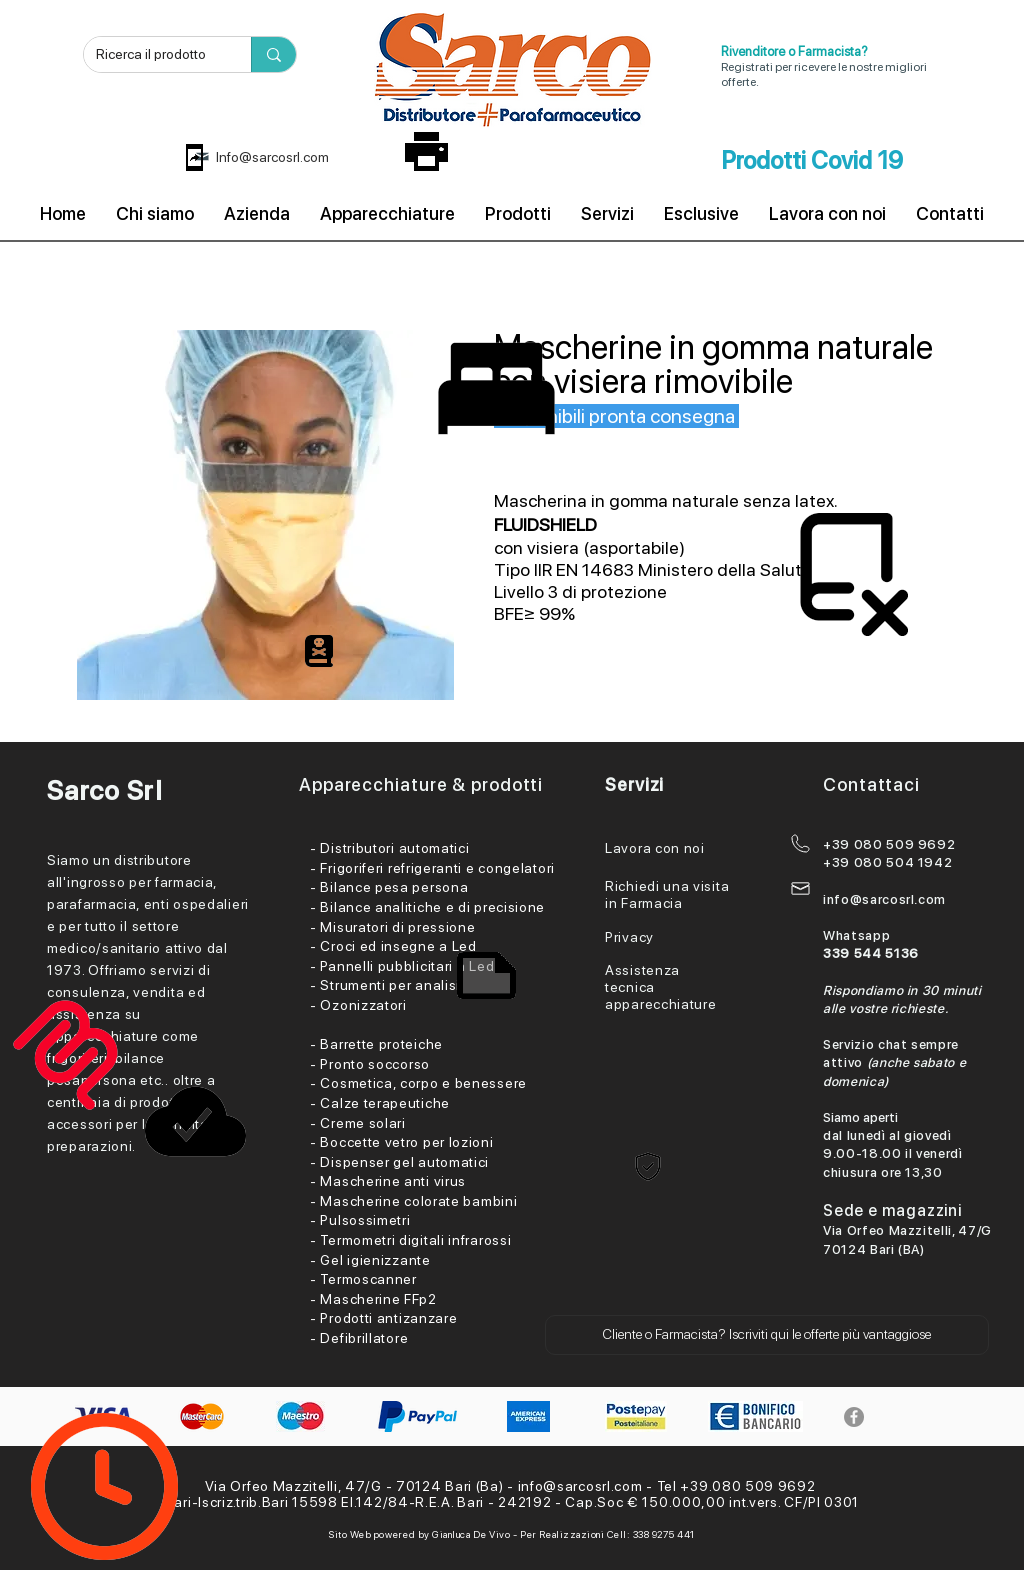 Image resolution: width=1024 pixels, height=1570 pixels. What do you see at coordinates (846, 574) in the screenshot?
I see `indicates a deleted repository` at bounding box center [846, 574].